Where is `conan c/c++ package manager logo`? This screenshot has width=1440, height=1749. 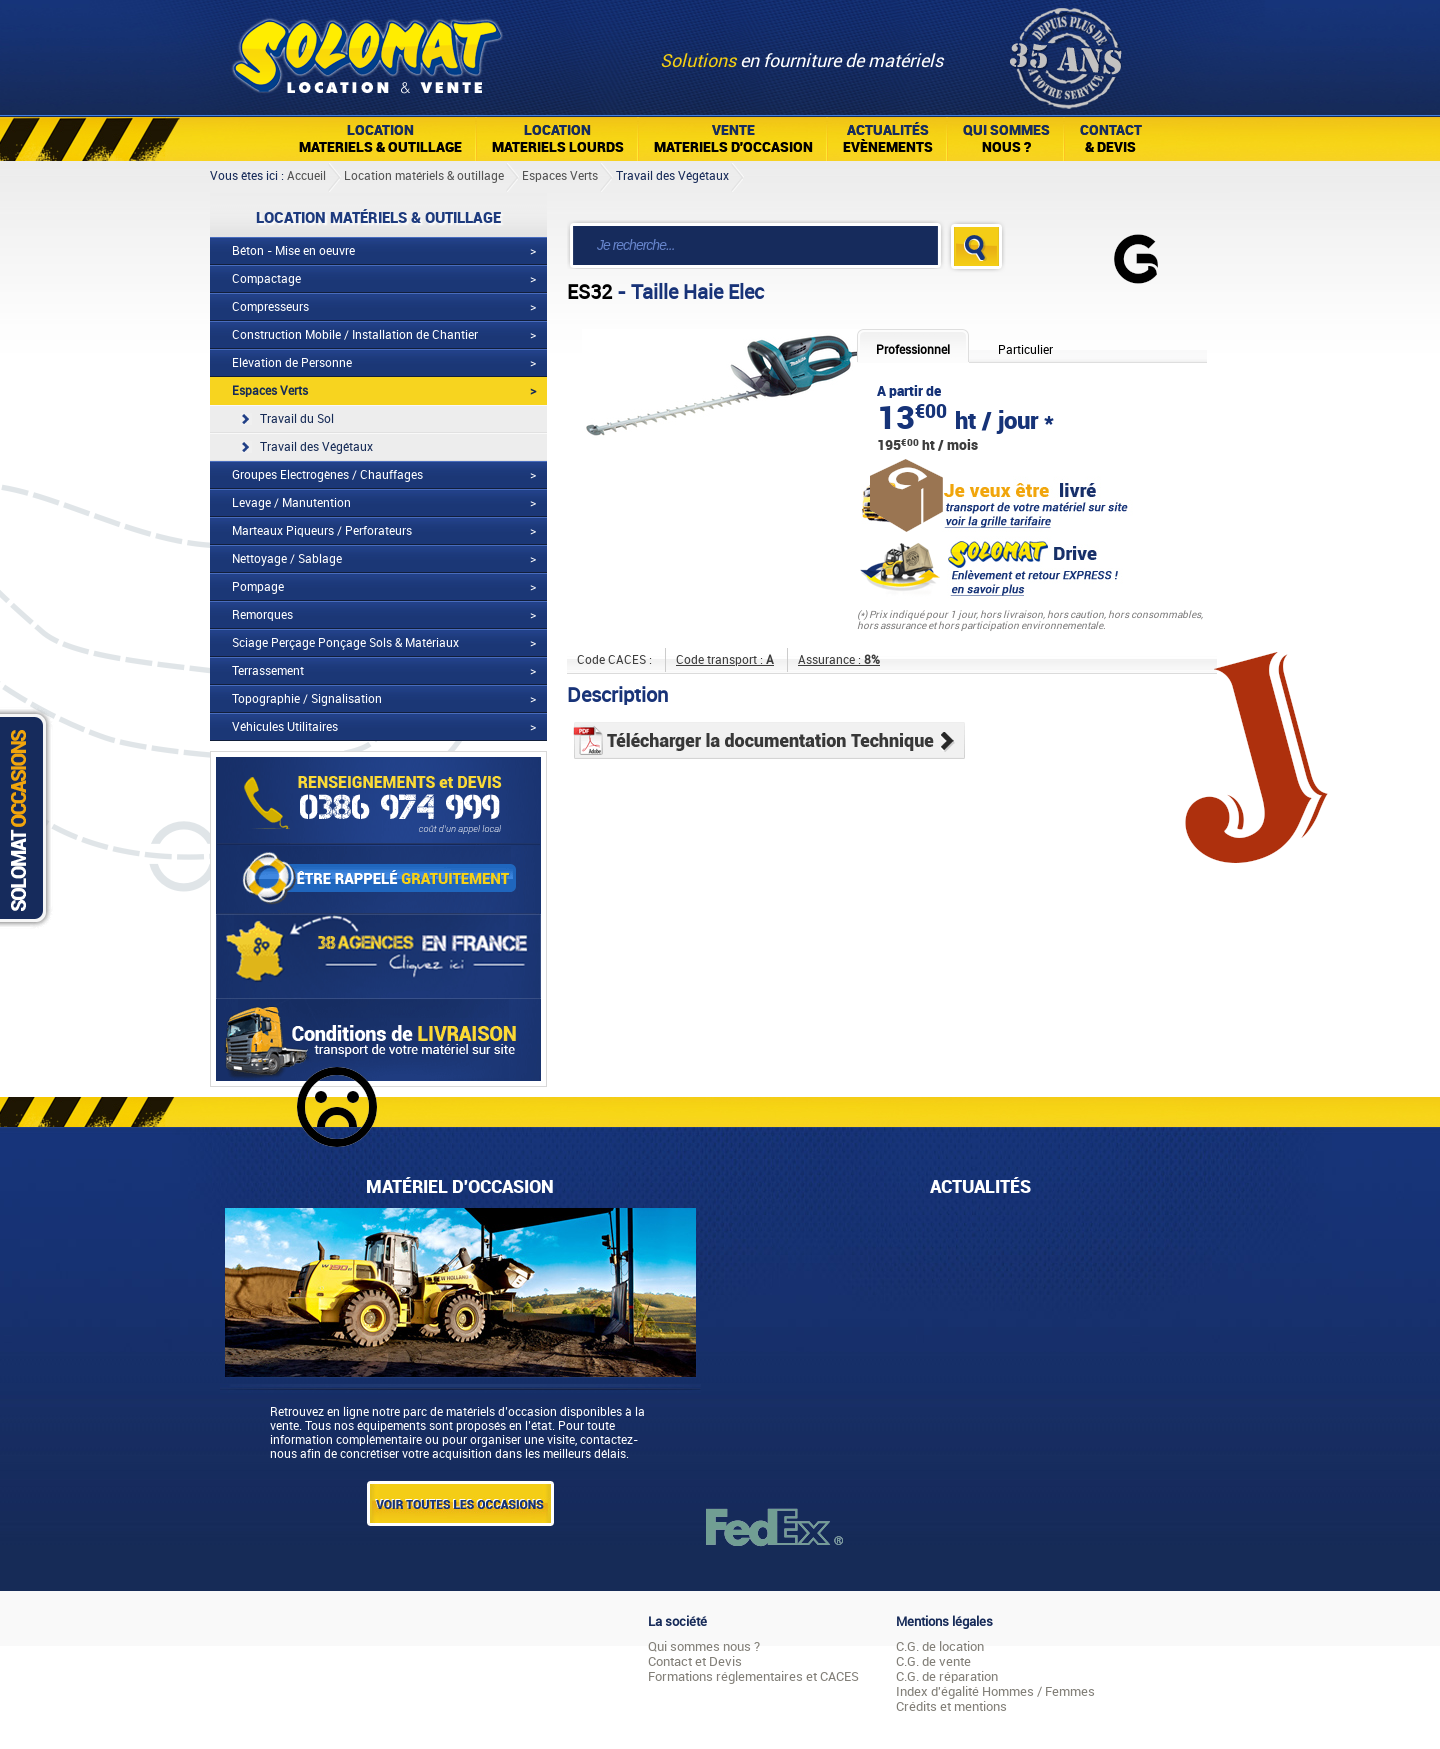 conan c/c++ package manager logo is located at coordinates (906, 495).